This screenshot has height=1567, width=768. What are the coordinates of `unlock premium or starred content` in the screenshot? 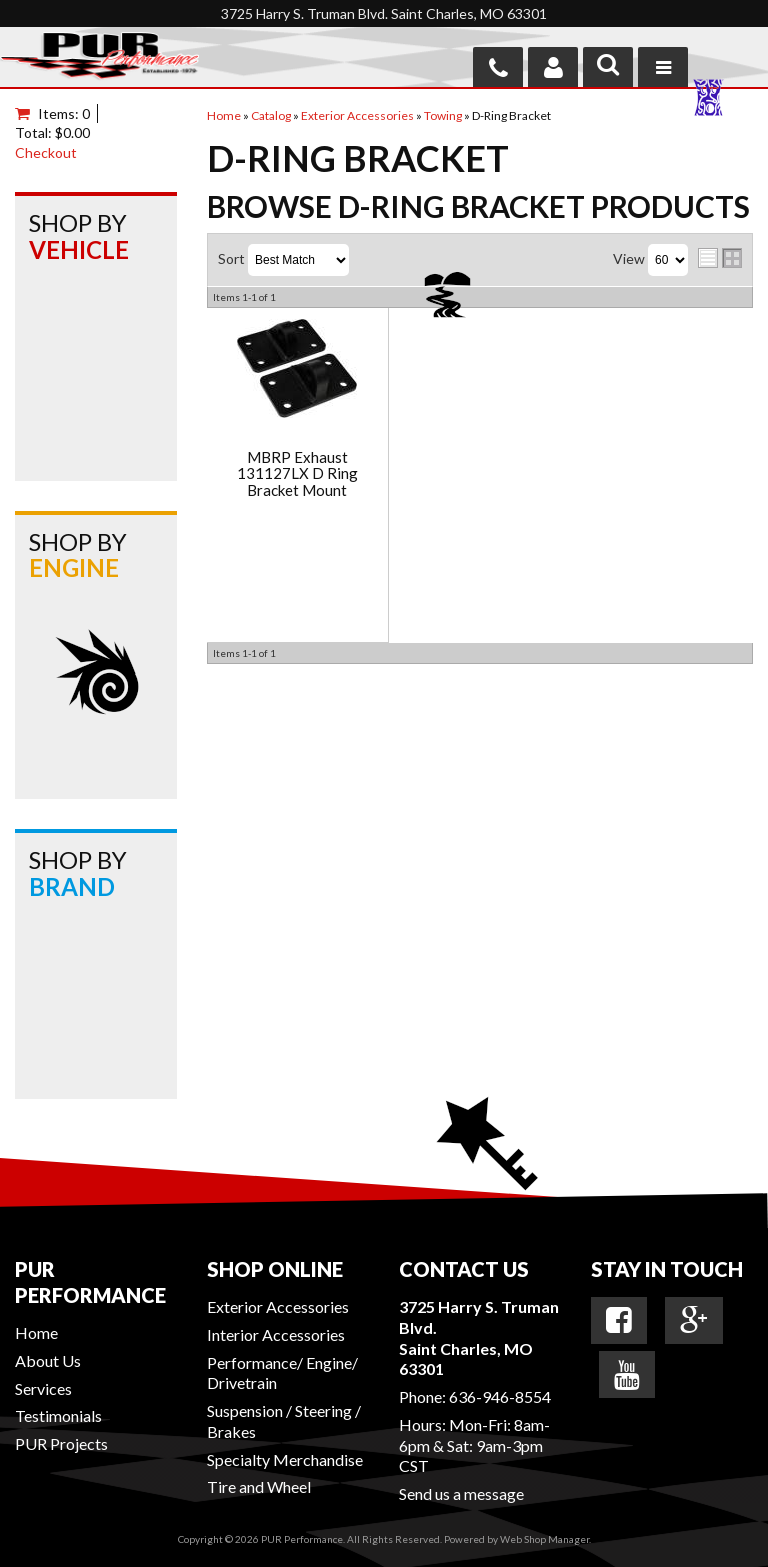 It's located at (487, 1143).